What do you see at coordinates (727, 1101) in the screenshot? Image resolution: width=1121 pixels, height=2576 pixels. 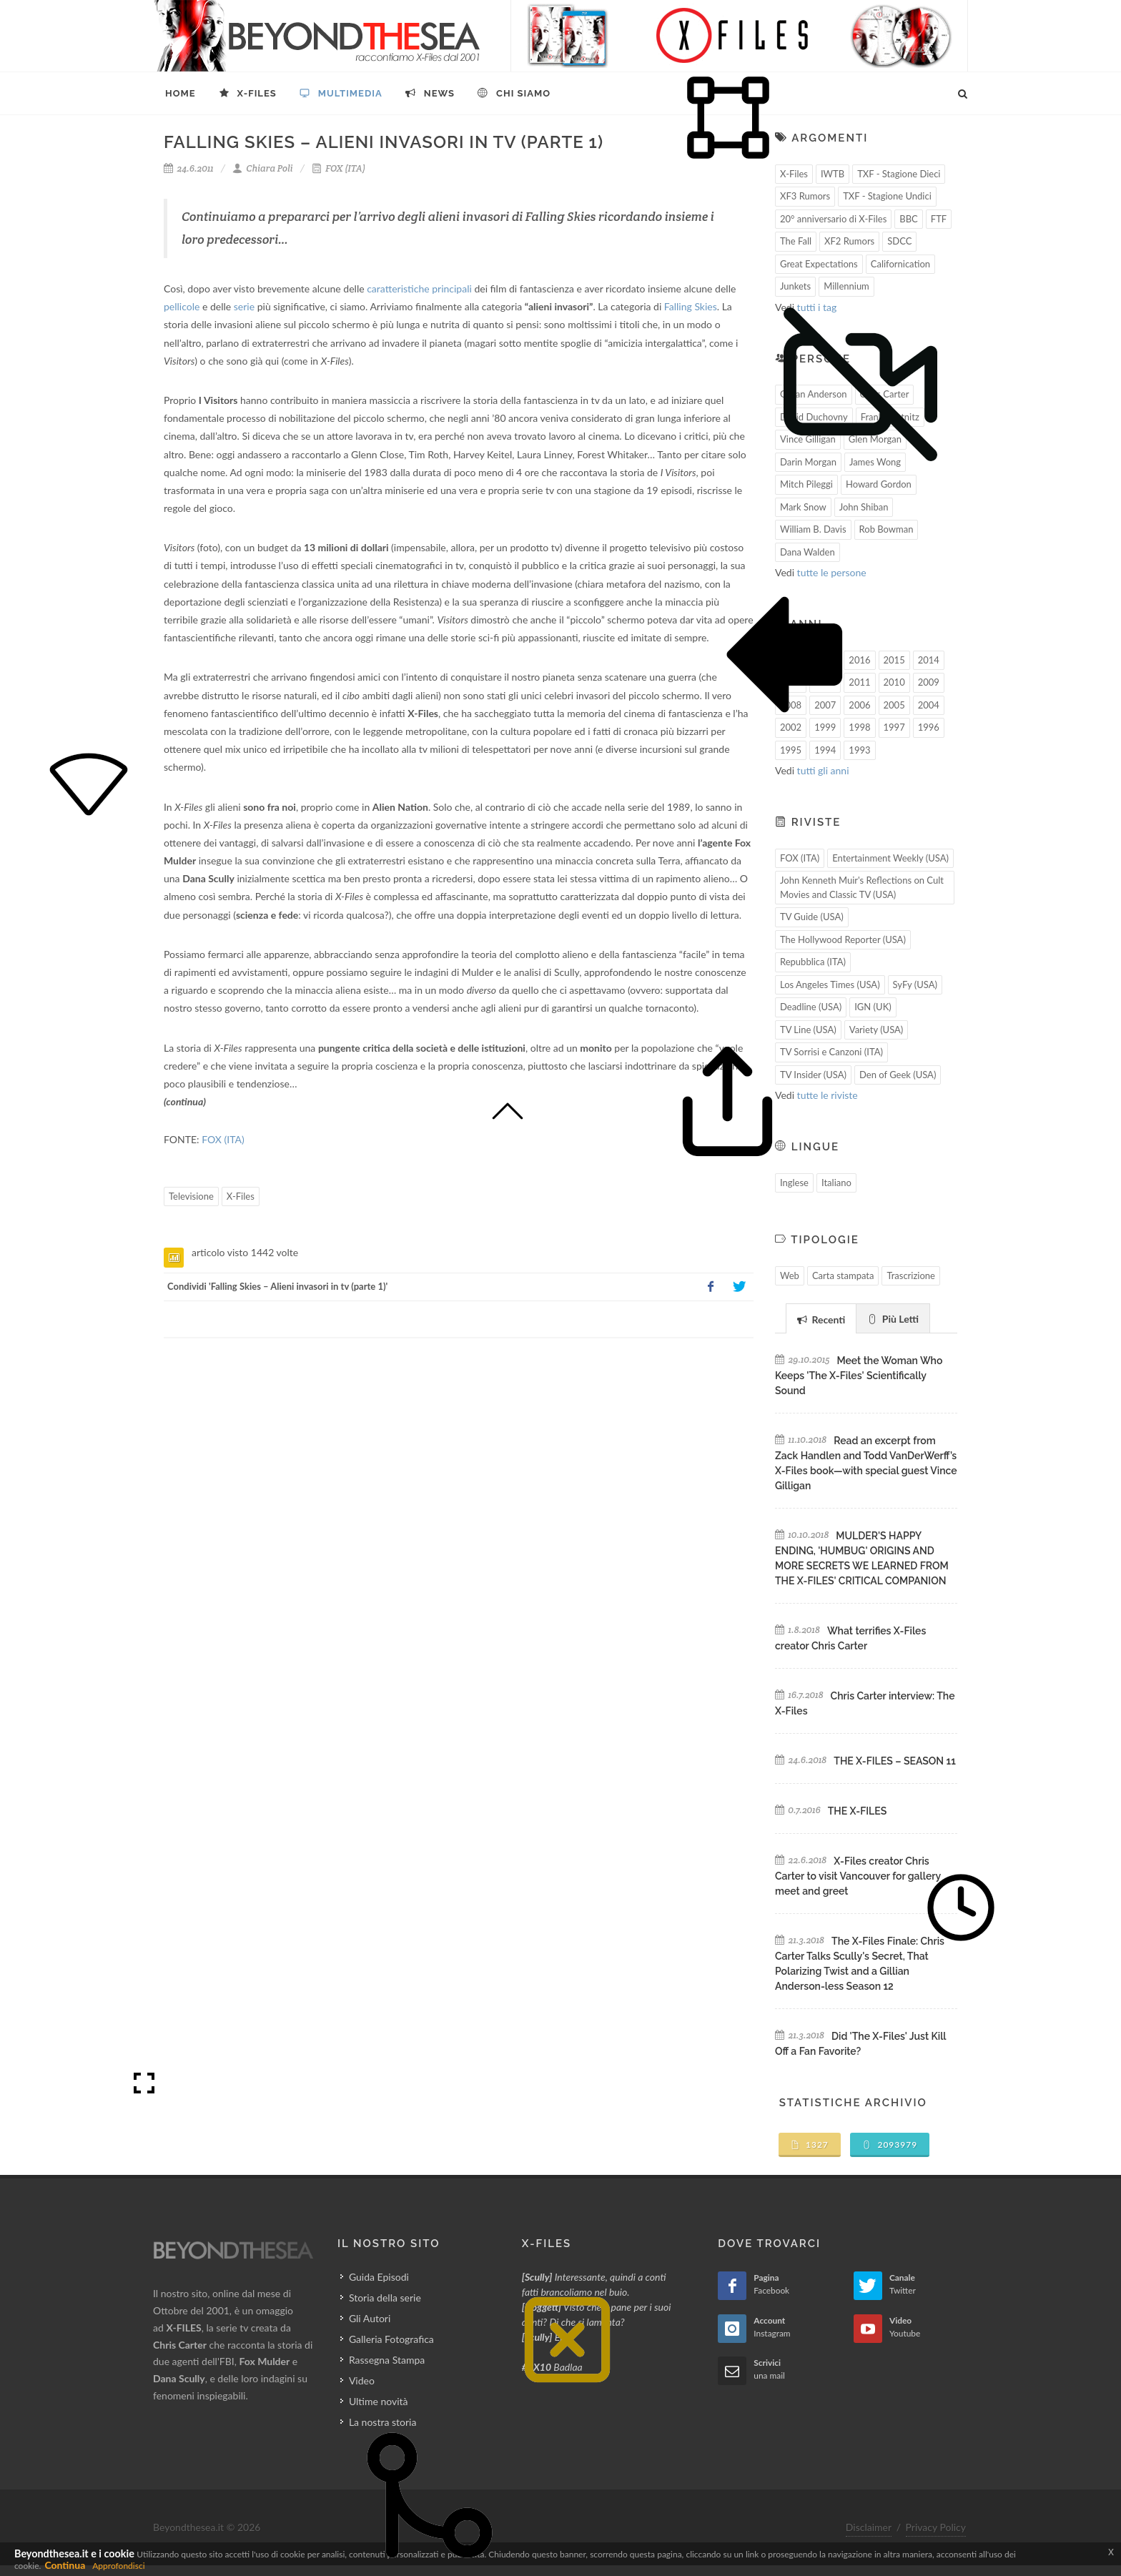 I see `share content to another app or platform` at bounding box center [727, 1101].